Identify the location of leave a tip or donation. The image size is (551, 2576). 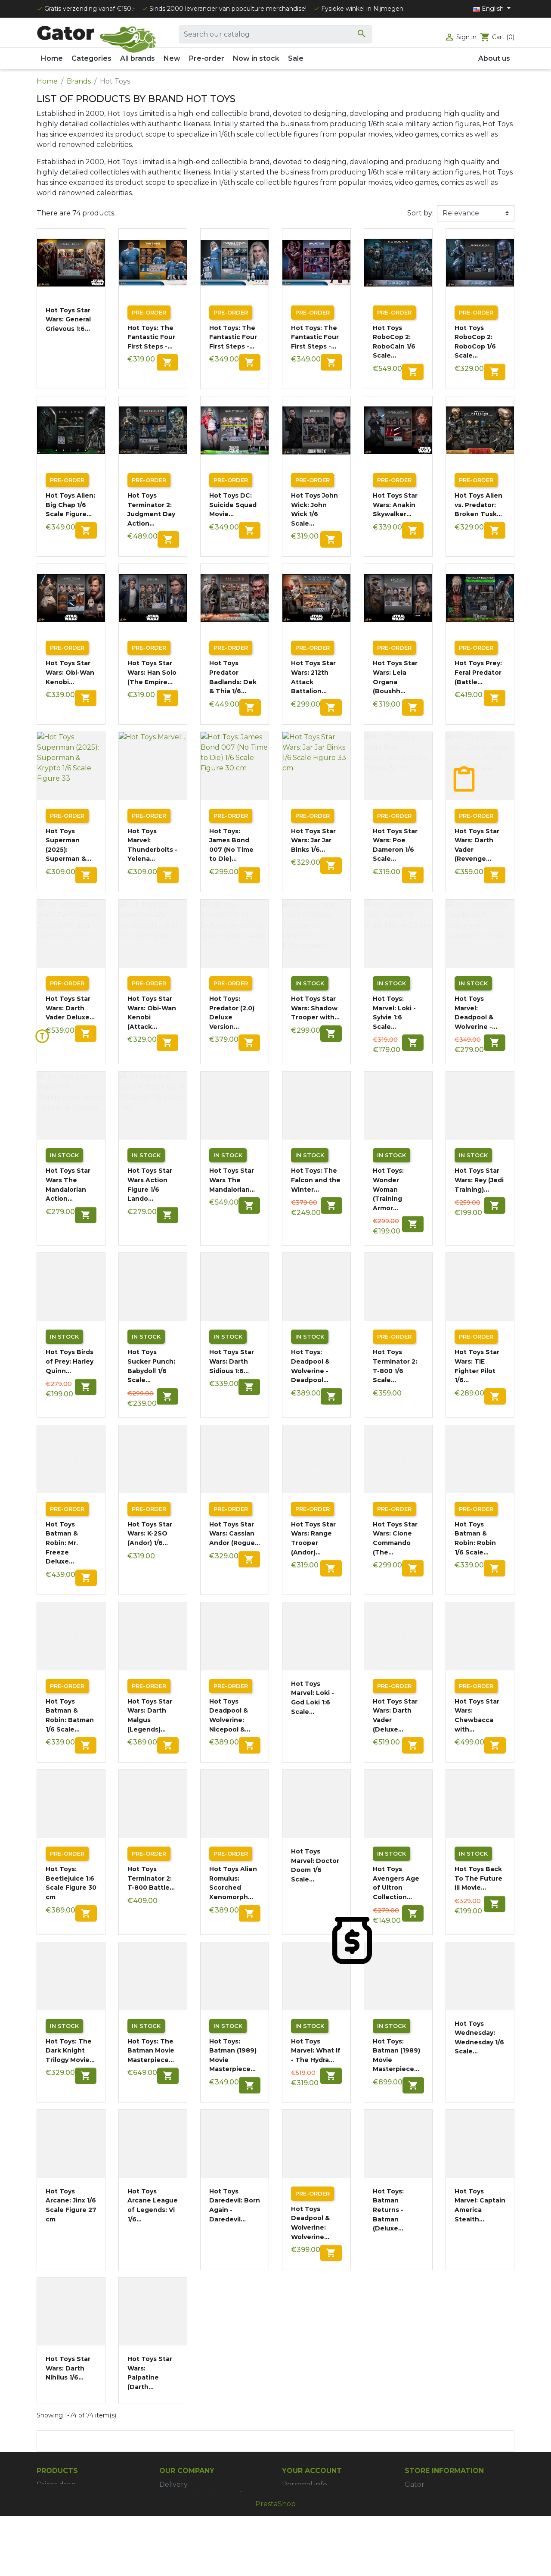
(352, 1939).